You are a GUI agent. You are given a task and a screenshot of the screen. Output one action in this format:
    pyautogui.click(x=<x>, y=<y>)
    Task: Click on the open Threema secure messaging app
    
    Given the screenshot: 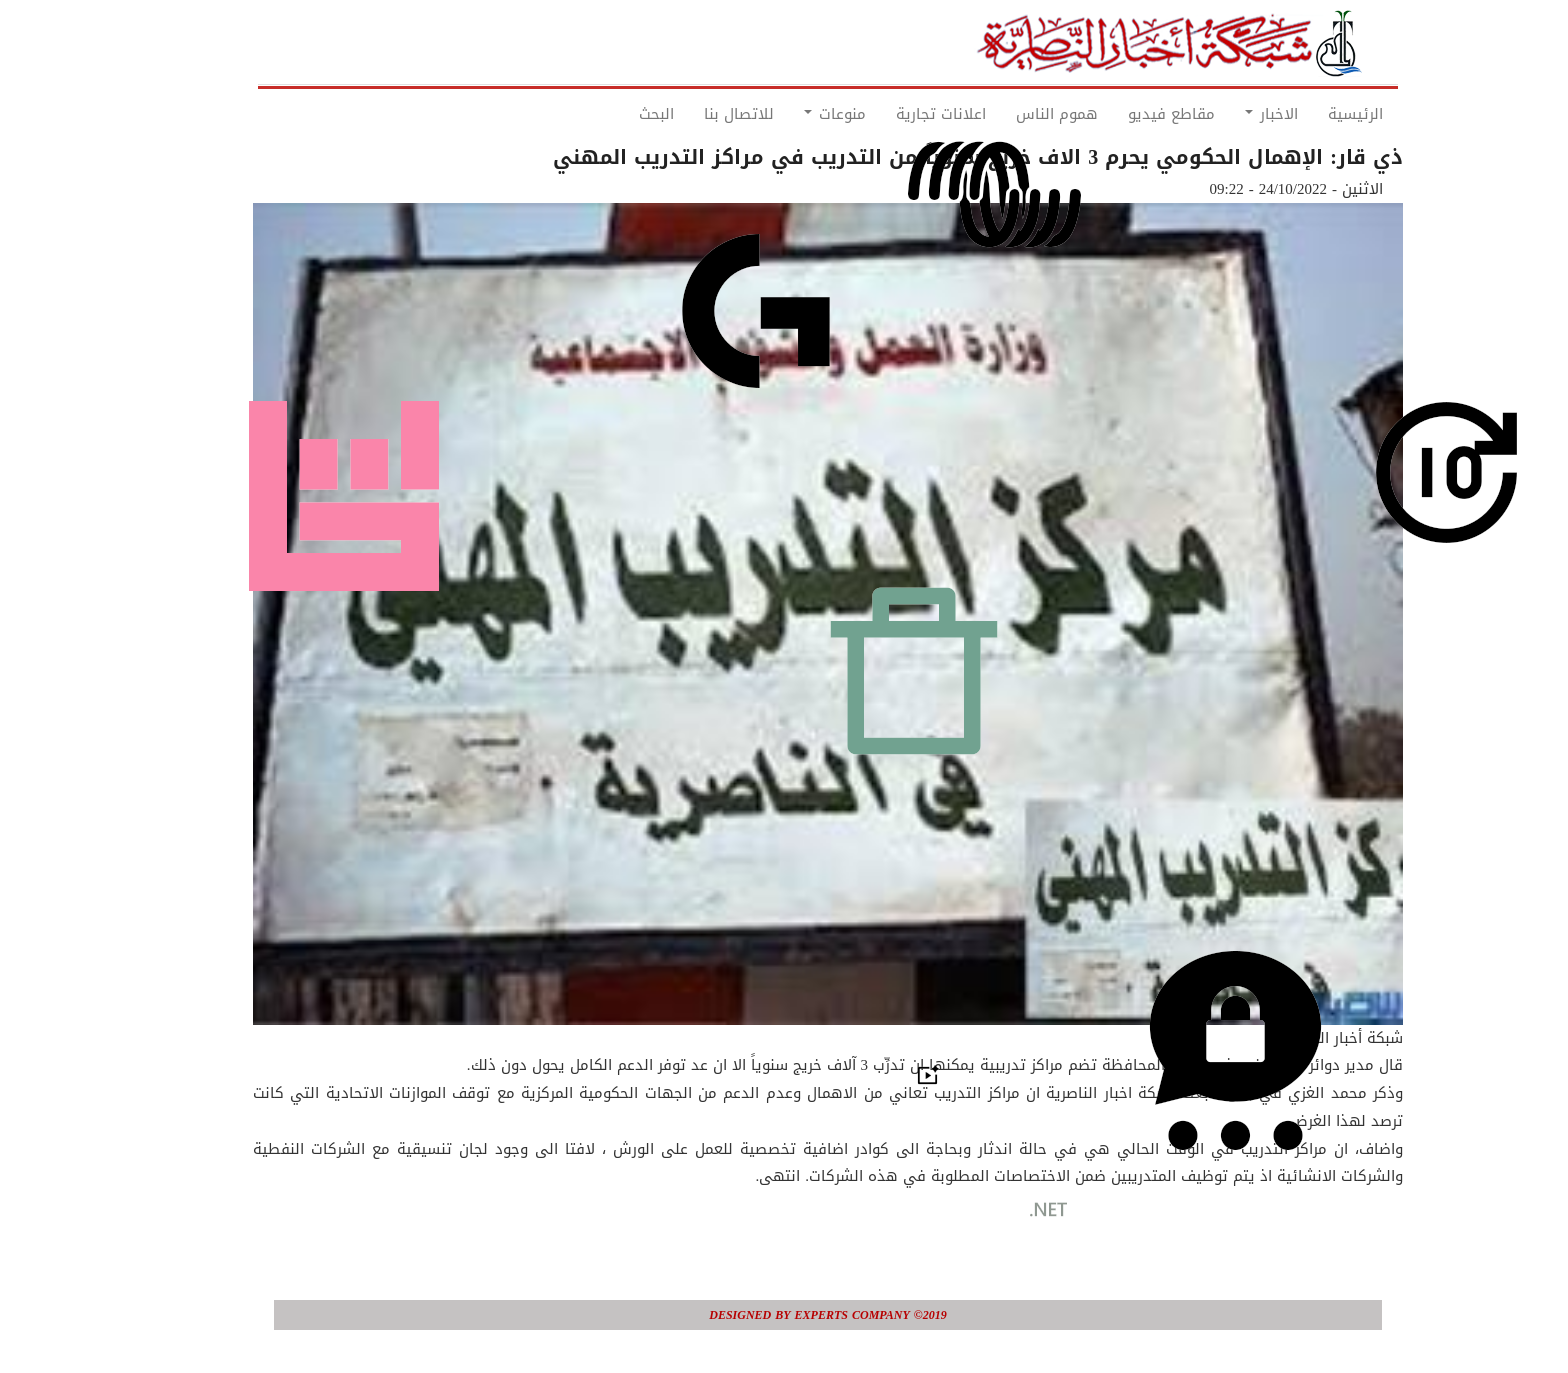 What is the action you would take?
    pyautogui.click(x=1235, y=1050)
    